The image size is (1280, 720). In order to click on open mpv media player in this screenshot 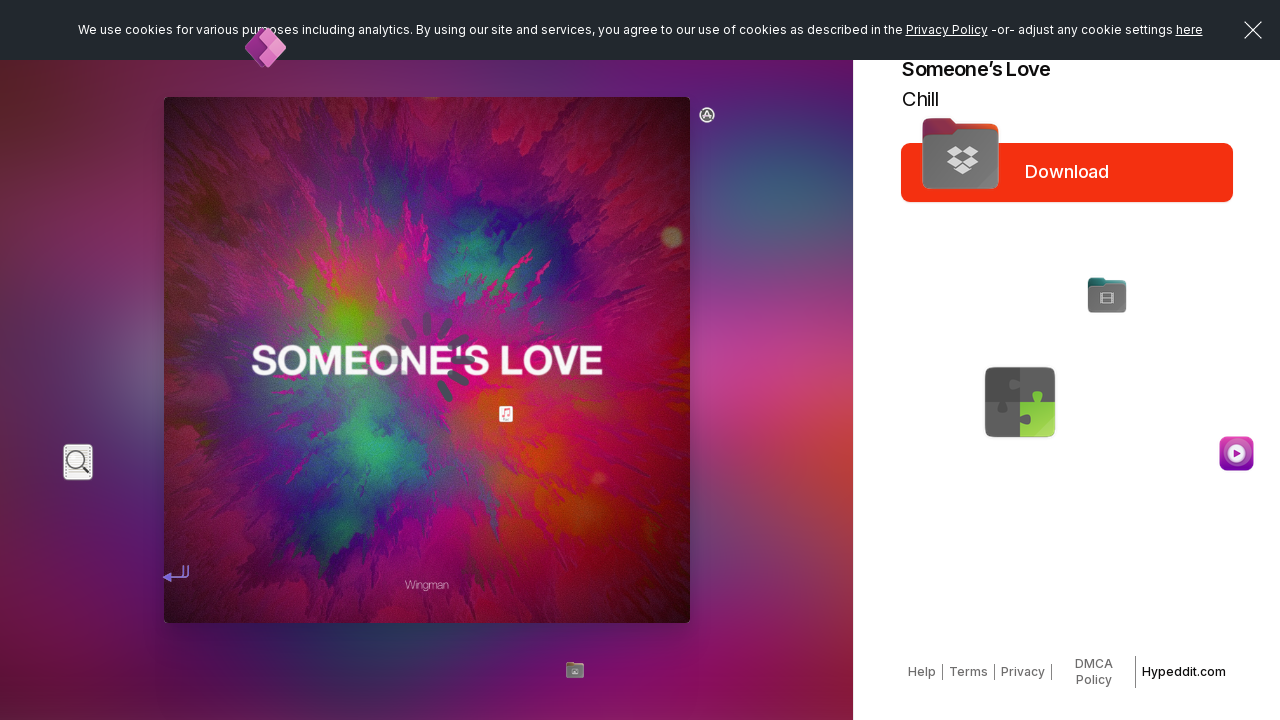, I will do `click(1236, 453)`.